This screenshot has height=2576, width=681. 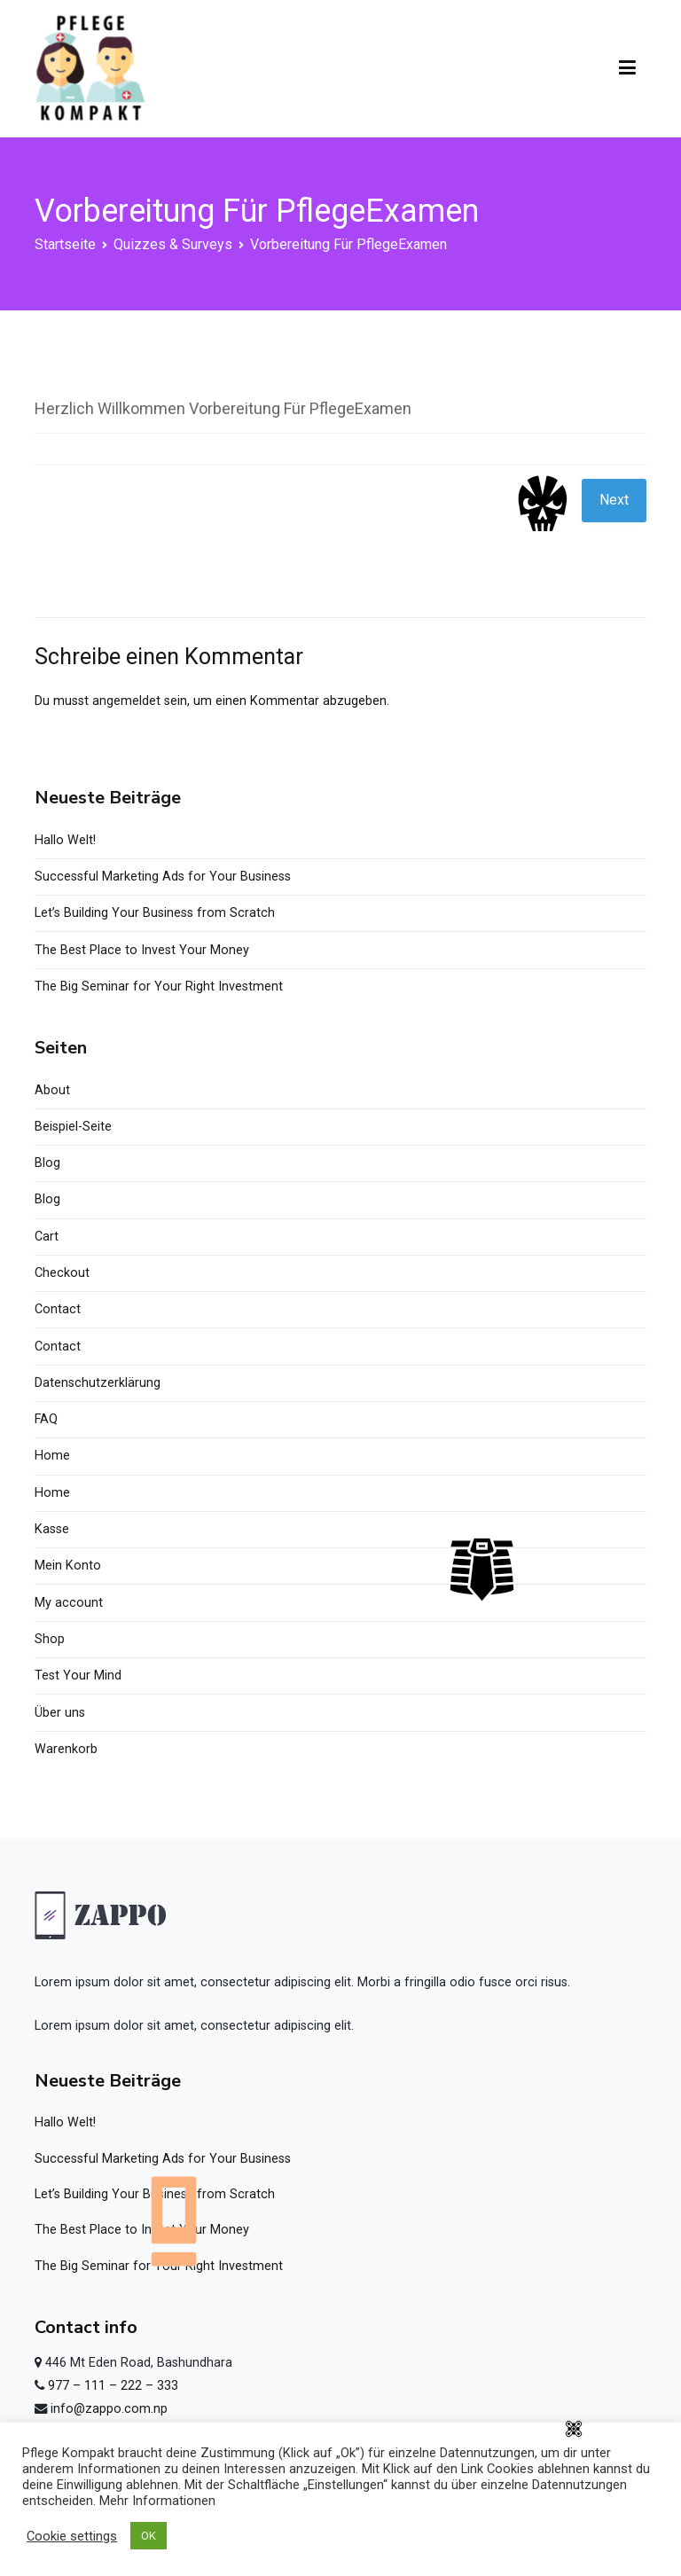 What do you see at coordinates (574, 2429) in the screenshot?
I see `a network or connected nodes icon` at bounding box center [574, 2429].